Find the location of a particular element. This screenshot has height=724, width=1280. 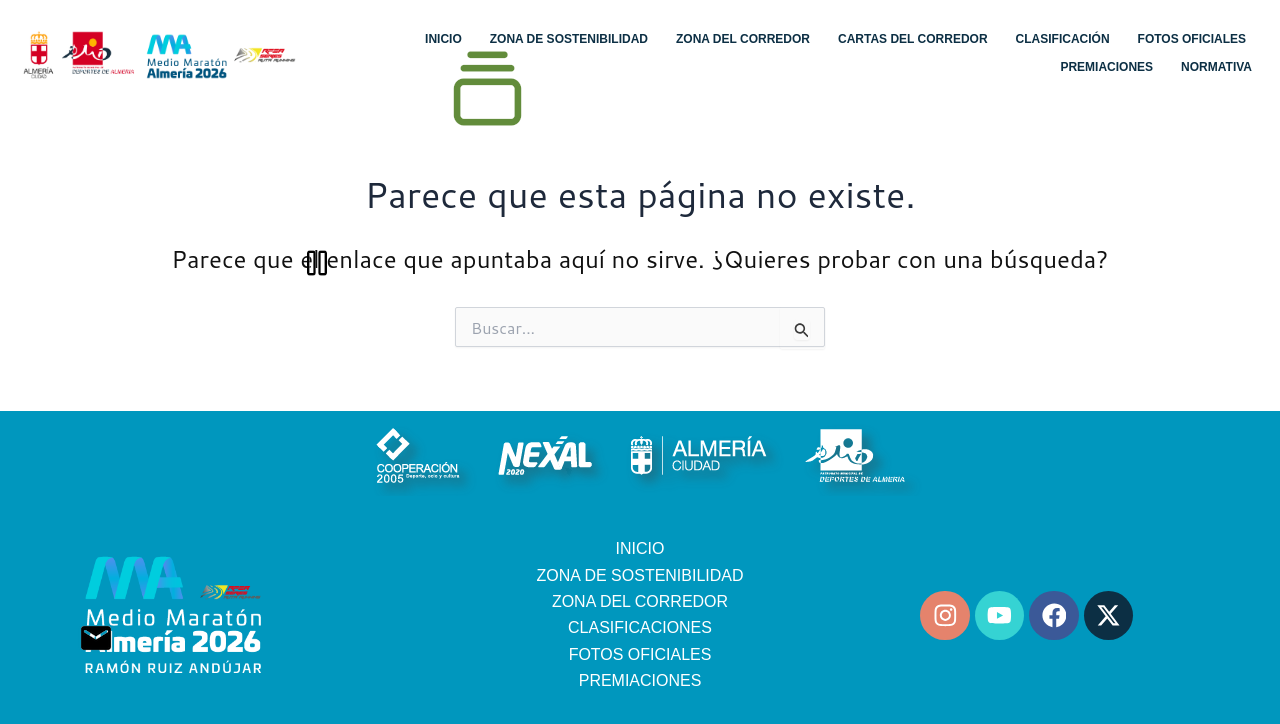

pause media playback is located at coordinates (317, 263).